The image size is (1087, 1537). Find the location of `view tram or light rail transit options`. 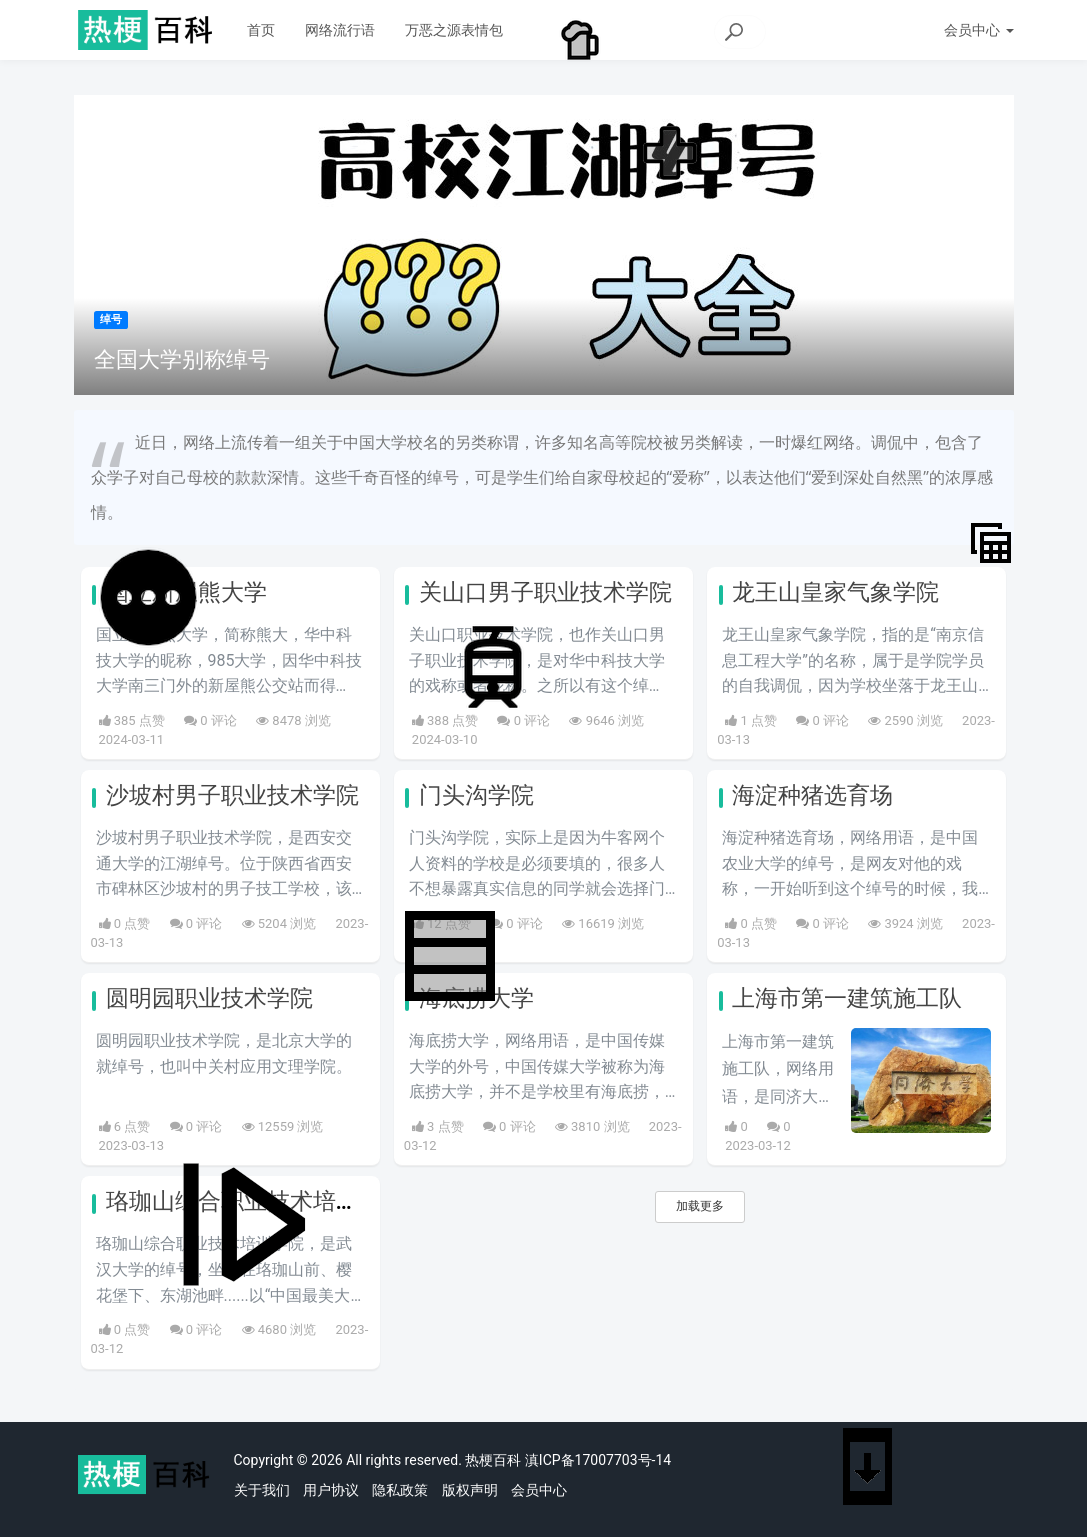

view tram or light rail transit options is located at coordinates (493, 667).